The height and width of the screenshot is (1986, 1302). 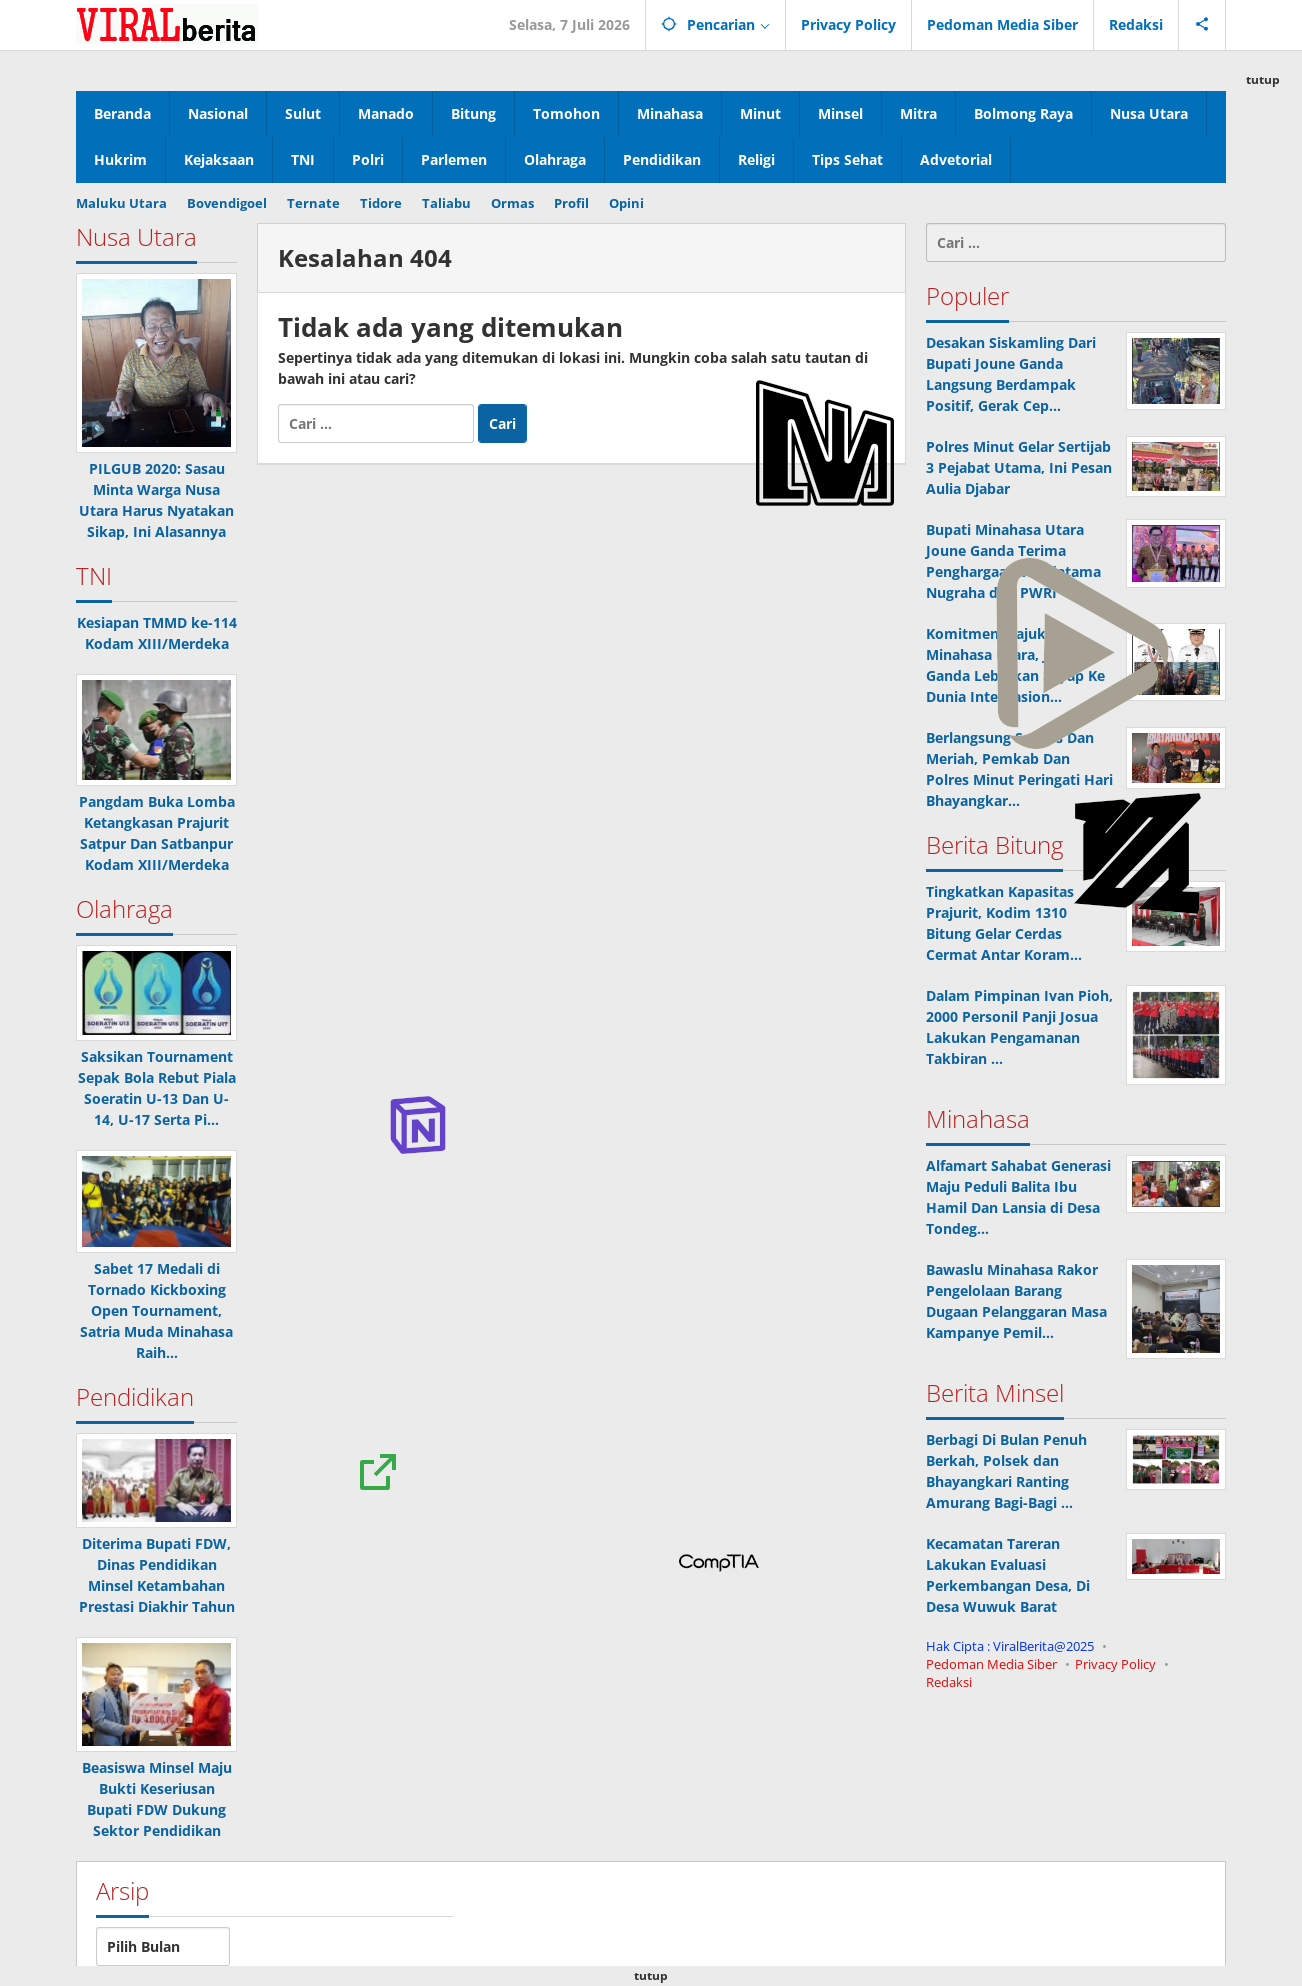 I want to click on FFmpeg multimedia framework logo, so click(x=1137, y=853).